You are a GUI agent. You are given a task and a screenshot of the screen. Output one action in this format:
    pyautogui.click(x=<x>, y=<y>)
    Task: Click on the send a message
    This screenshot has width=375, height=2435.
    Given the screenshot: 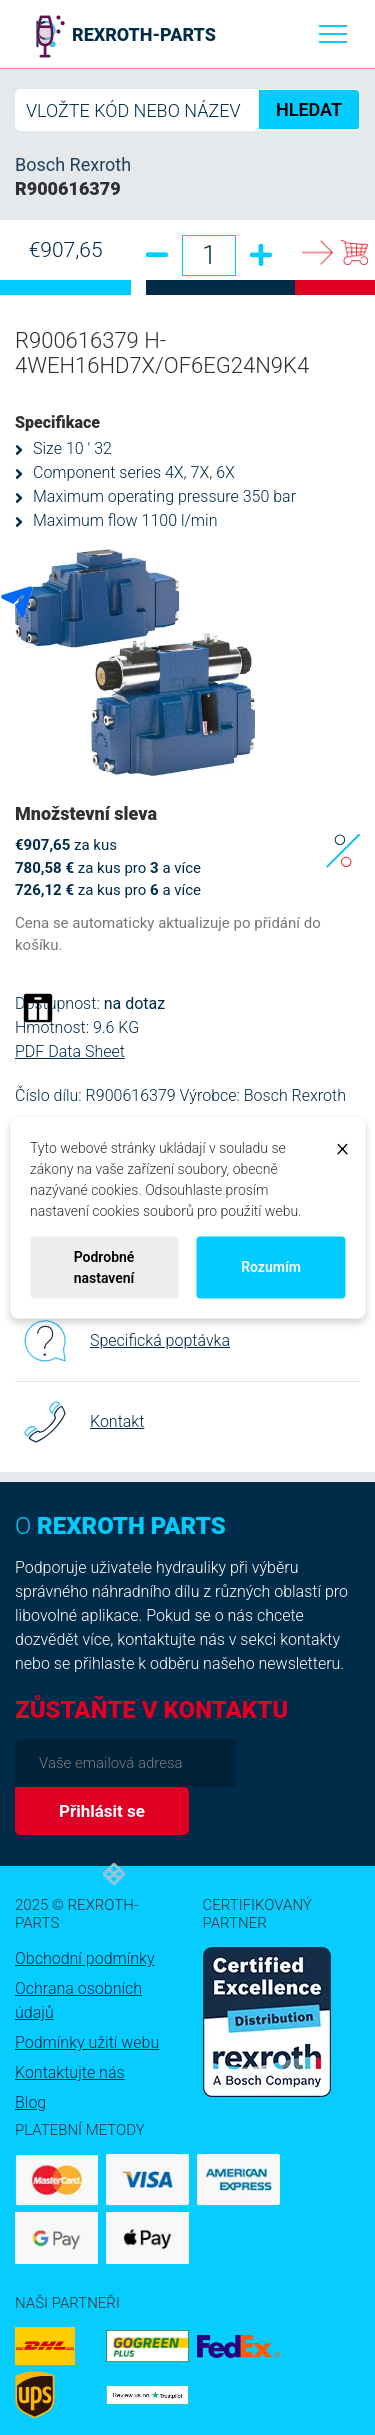 What is the action you would take?
    pyautogui.click(x=18, y=601)
    